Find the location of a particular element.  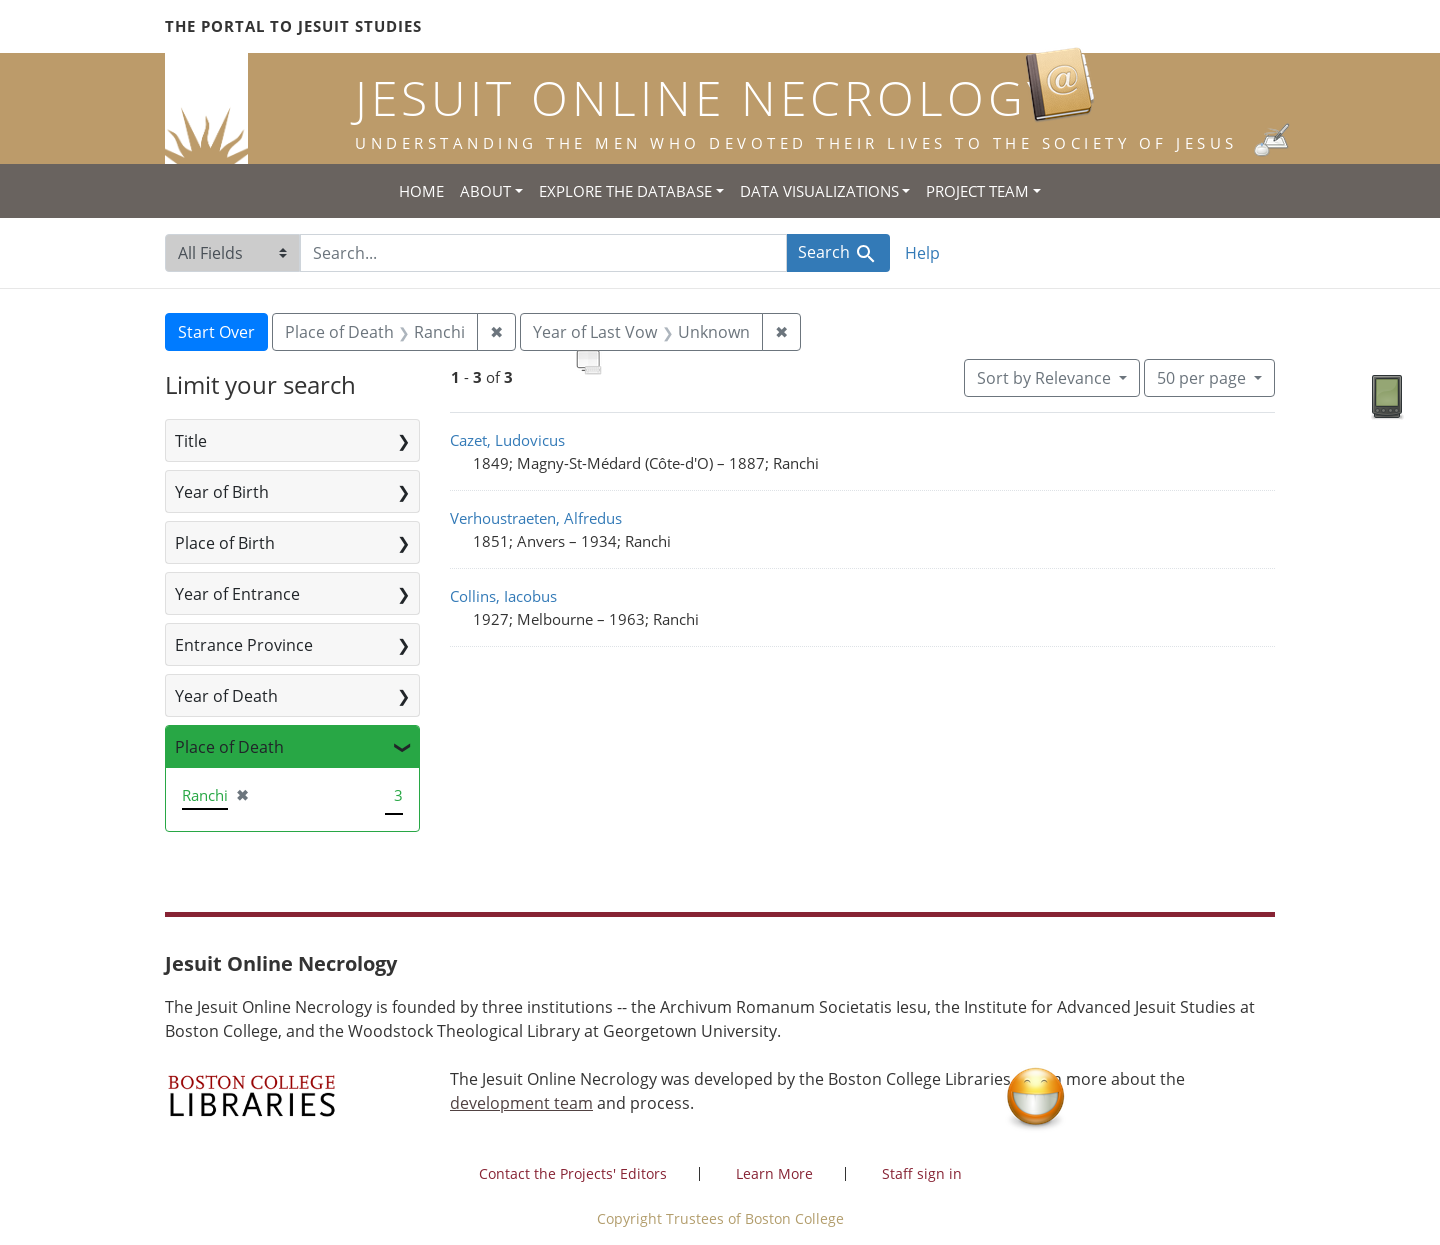

access PDA or handheld device settings is located at coordinates (1387, 397).